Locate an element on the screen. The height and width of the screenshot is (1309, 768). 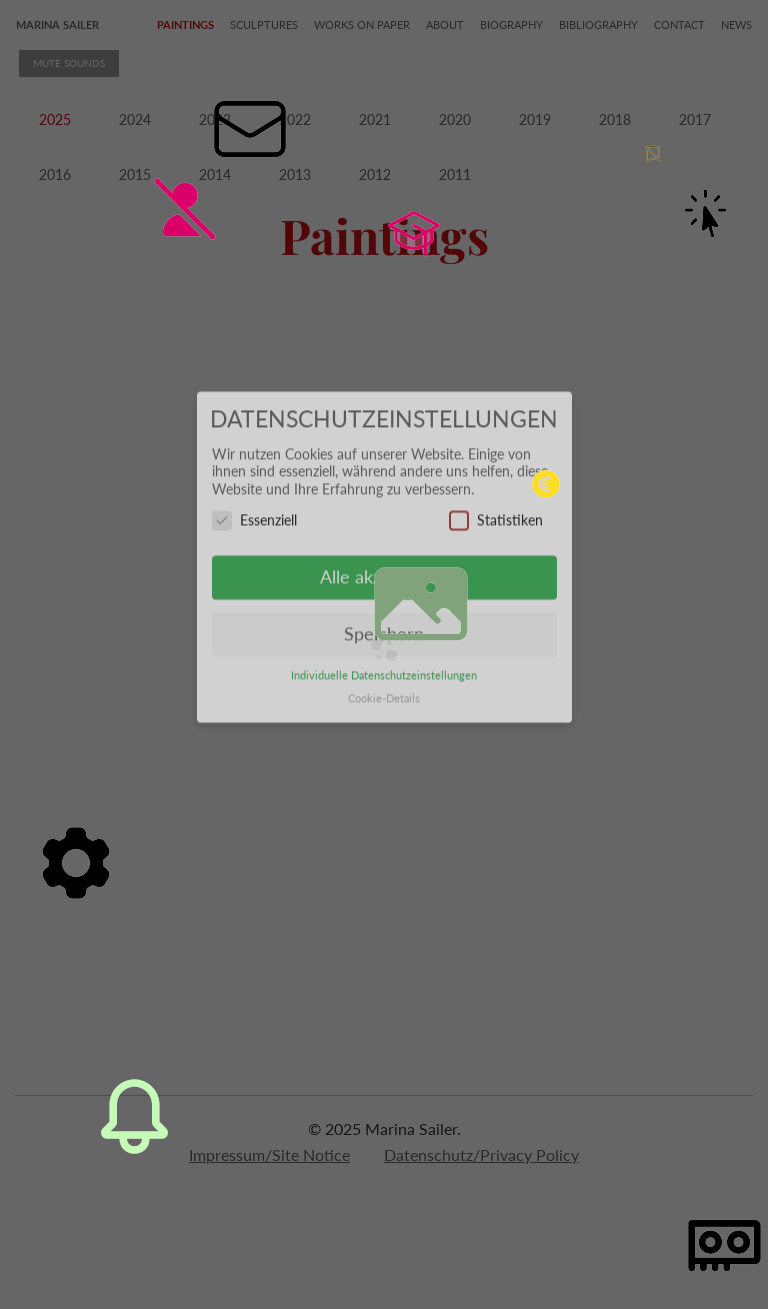
view price or amount in euros is located at coordinates (546, 484).